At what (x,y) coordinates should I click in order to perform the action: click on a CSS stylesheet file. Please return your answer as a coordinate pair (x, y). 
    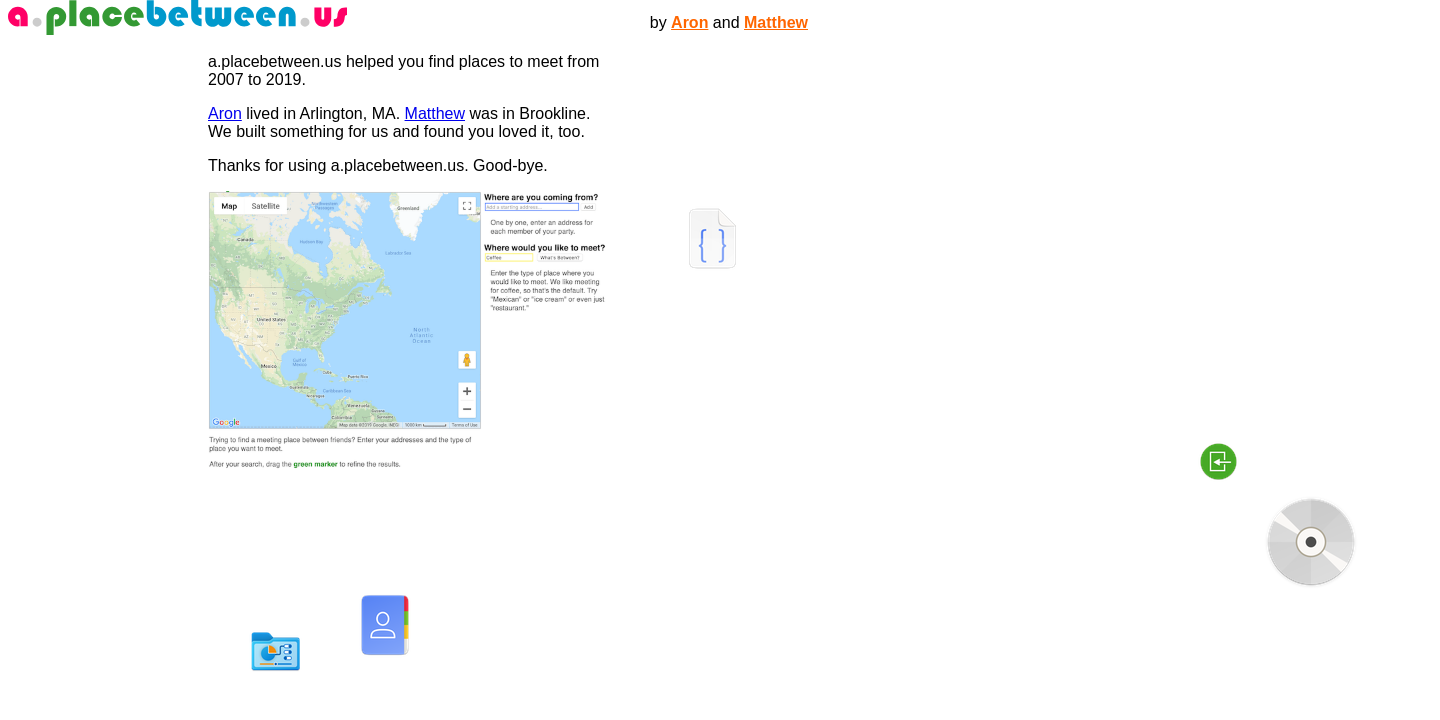
    Looking at the image, I should click on (712, 238).